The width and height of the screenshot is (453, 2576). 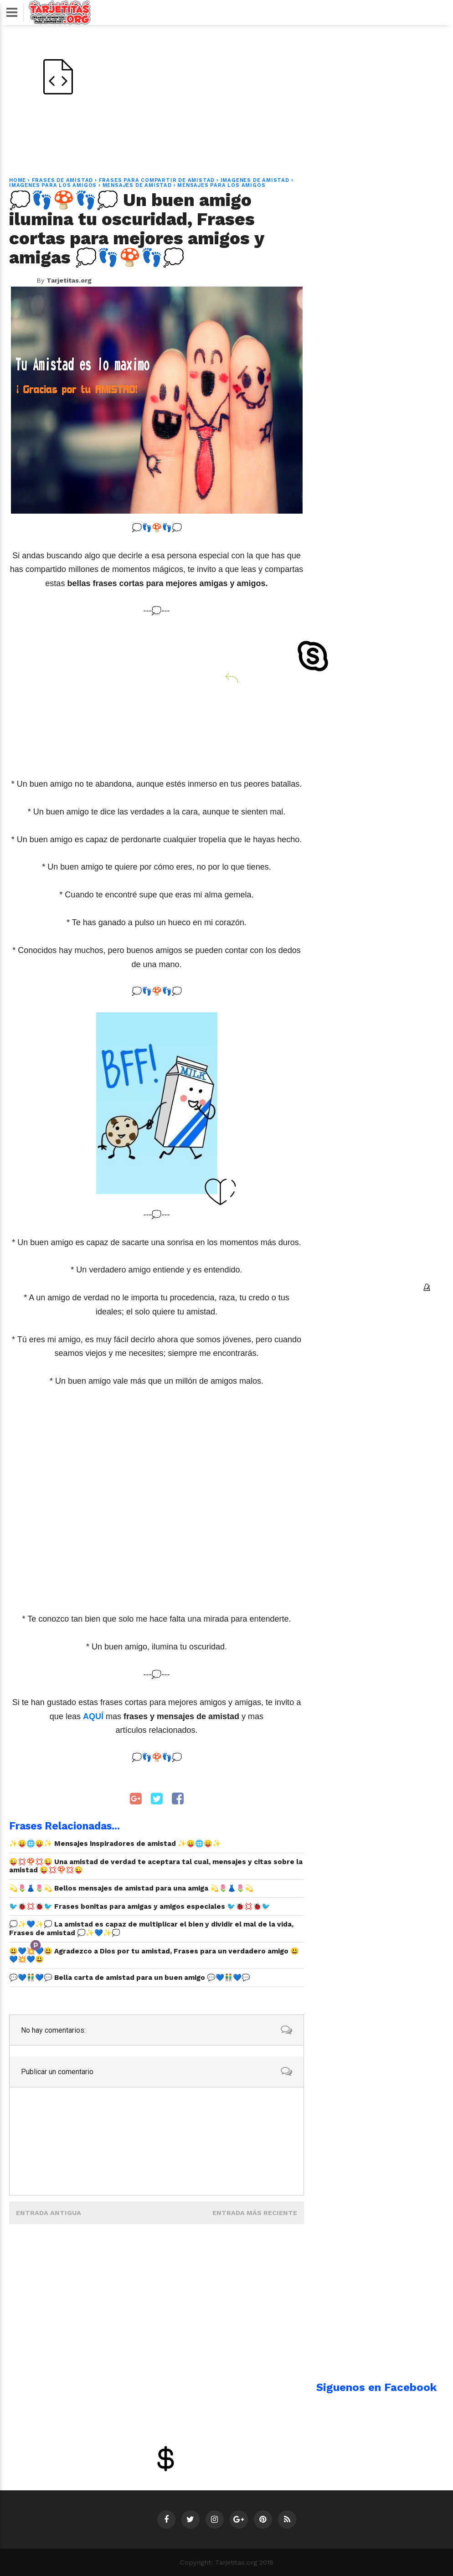 I want to click on view source code file, so click(x=58, y=77).